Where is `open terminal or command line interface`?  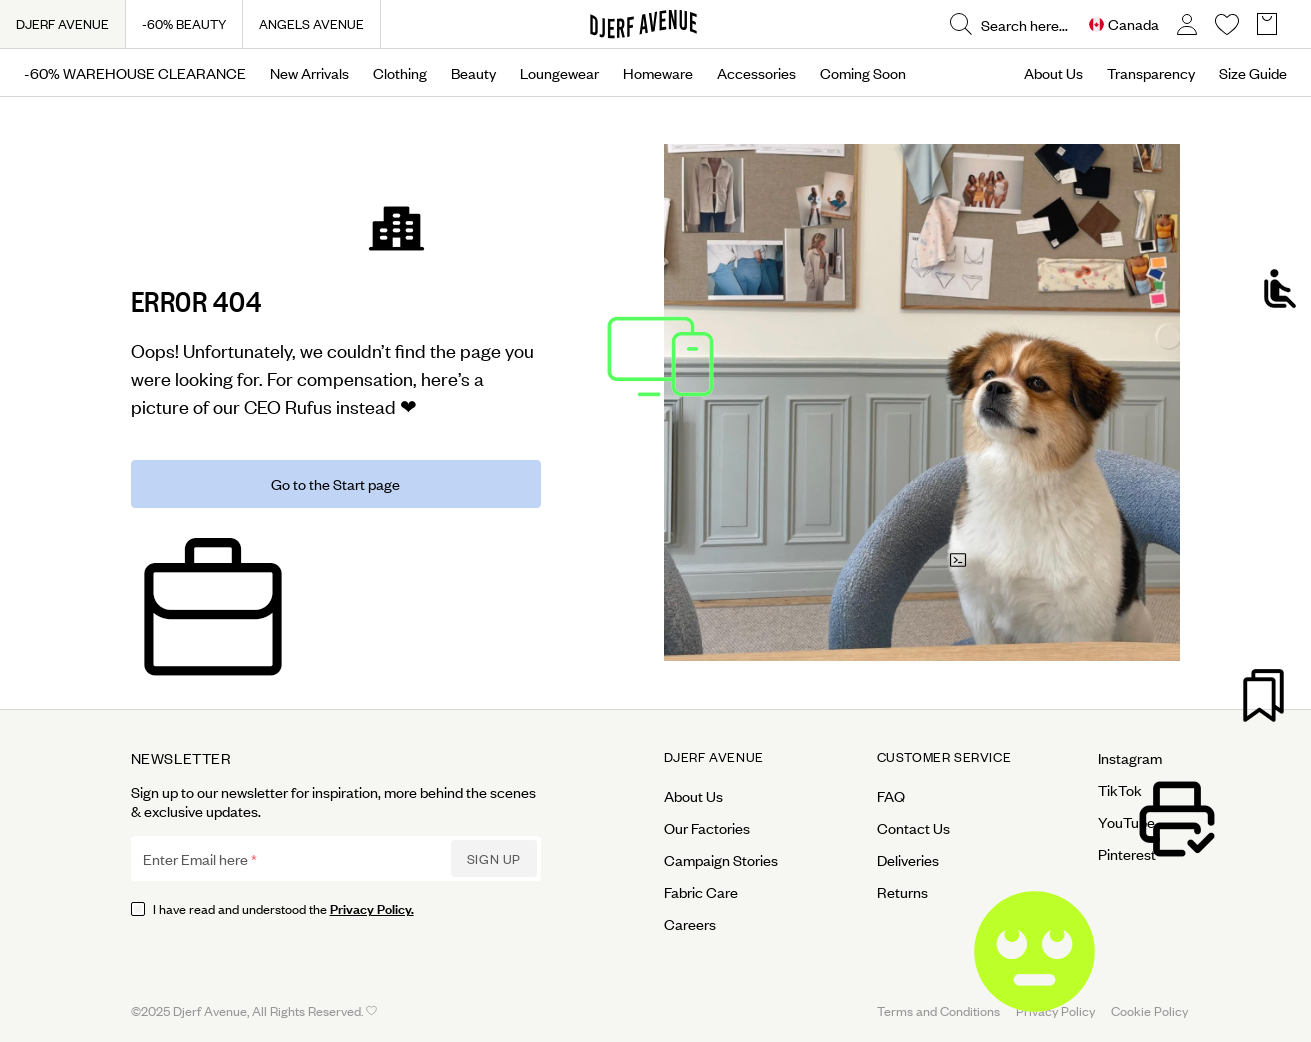 open terminal or command line interface is located at coordinates (958, 560).